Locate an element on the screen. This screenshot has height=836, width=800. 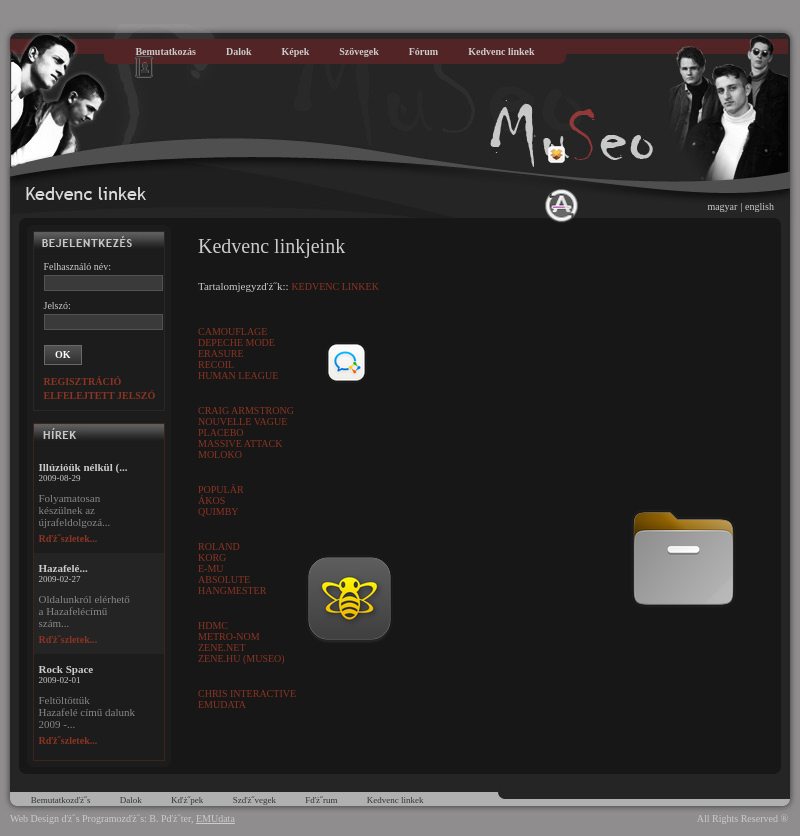
check for available software updates is located at coordinates (561, 205).